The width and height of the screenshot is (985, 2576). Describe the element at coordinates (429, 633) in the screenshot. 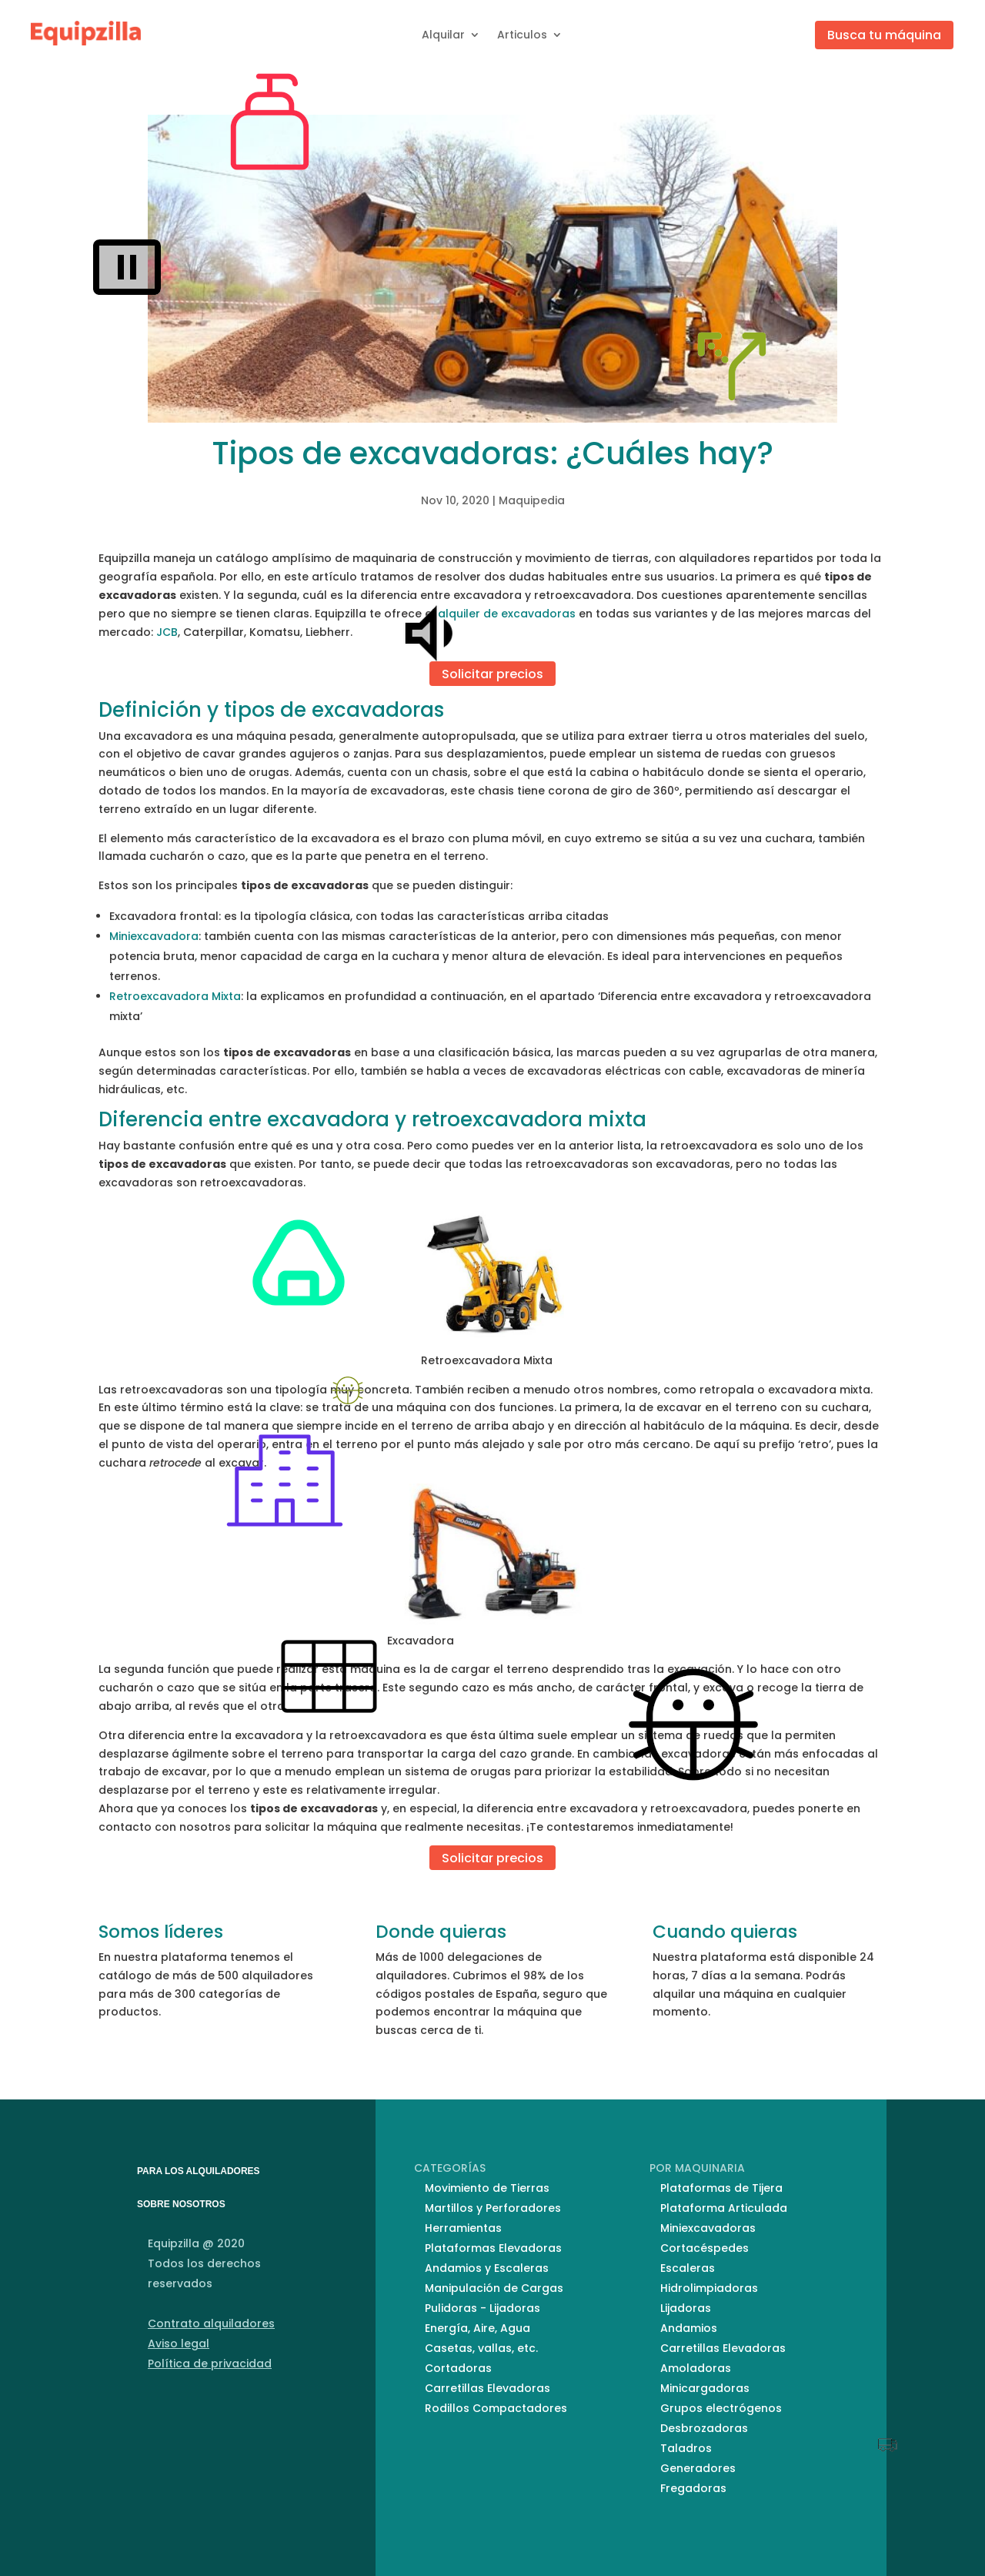

I see `decrease audio volume` at that location.